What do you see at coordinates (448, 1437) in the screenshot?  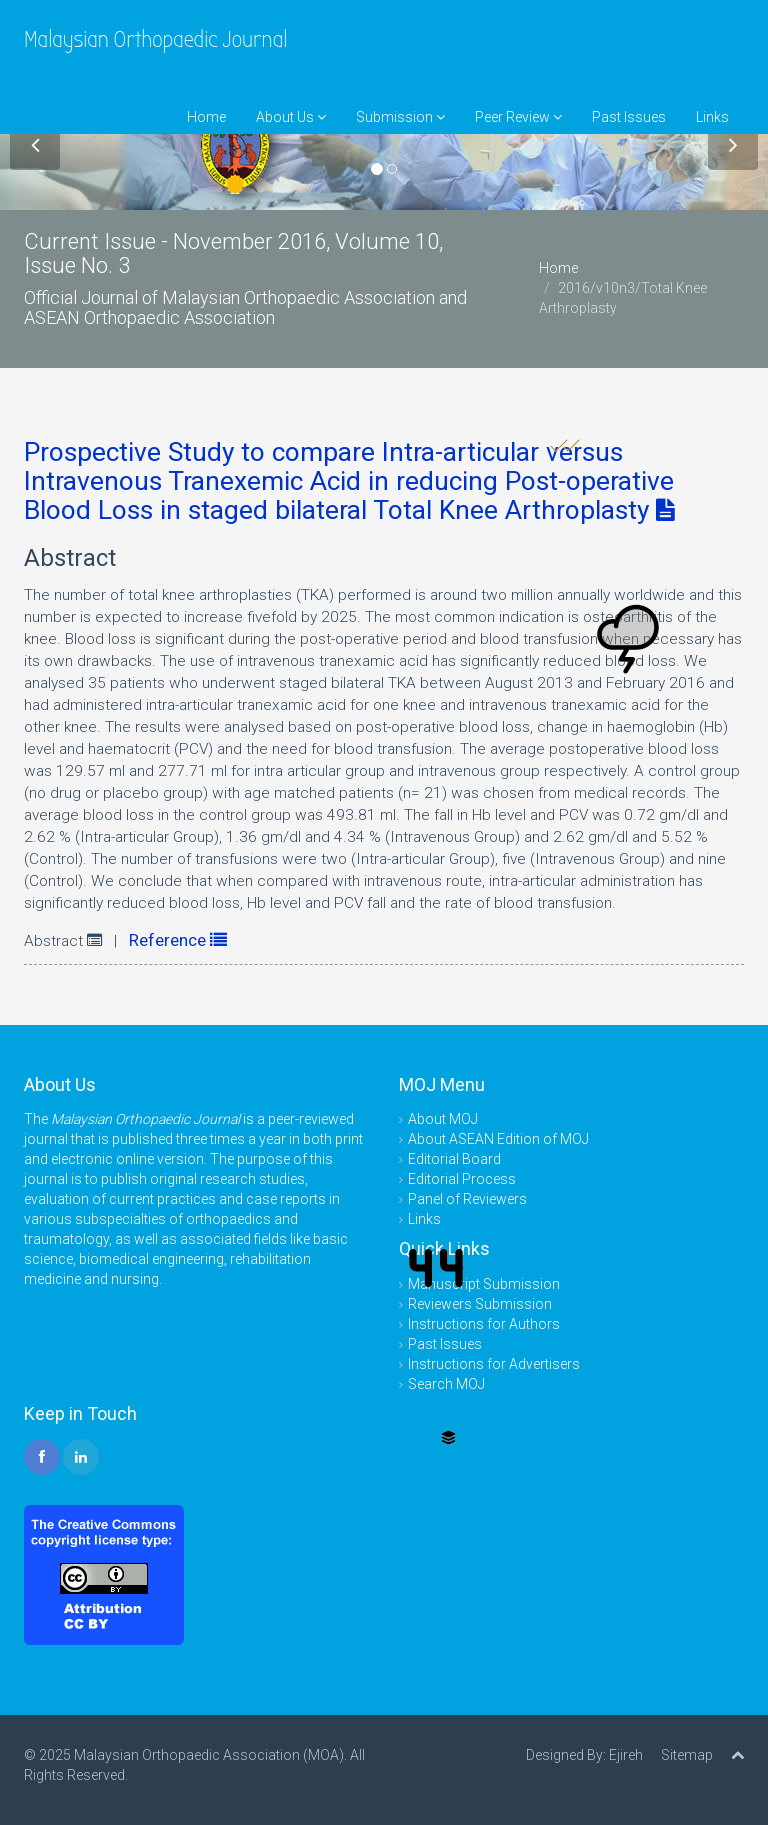 I see `view or manage layers` at bounding box center [448, 1437].